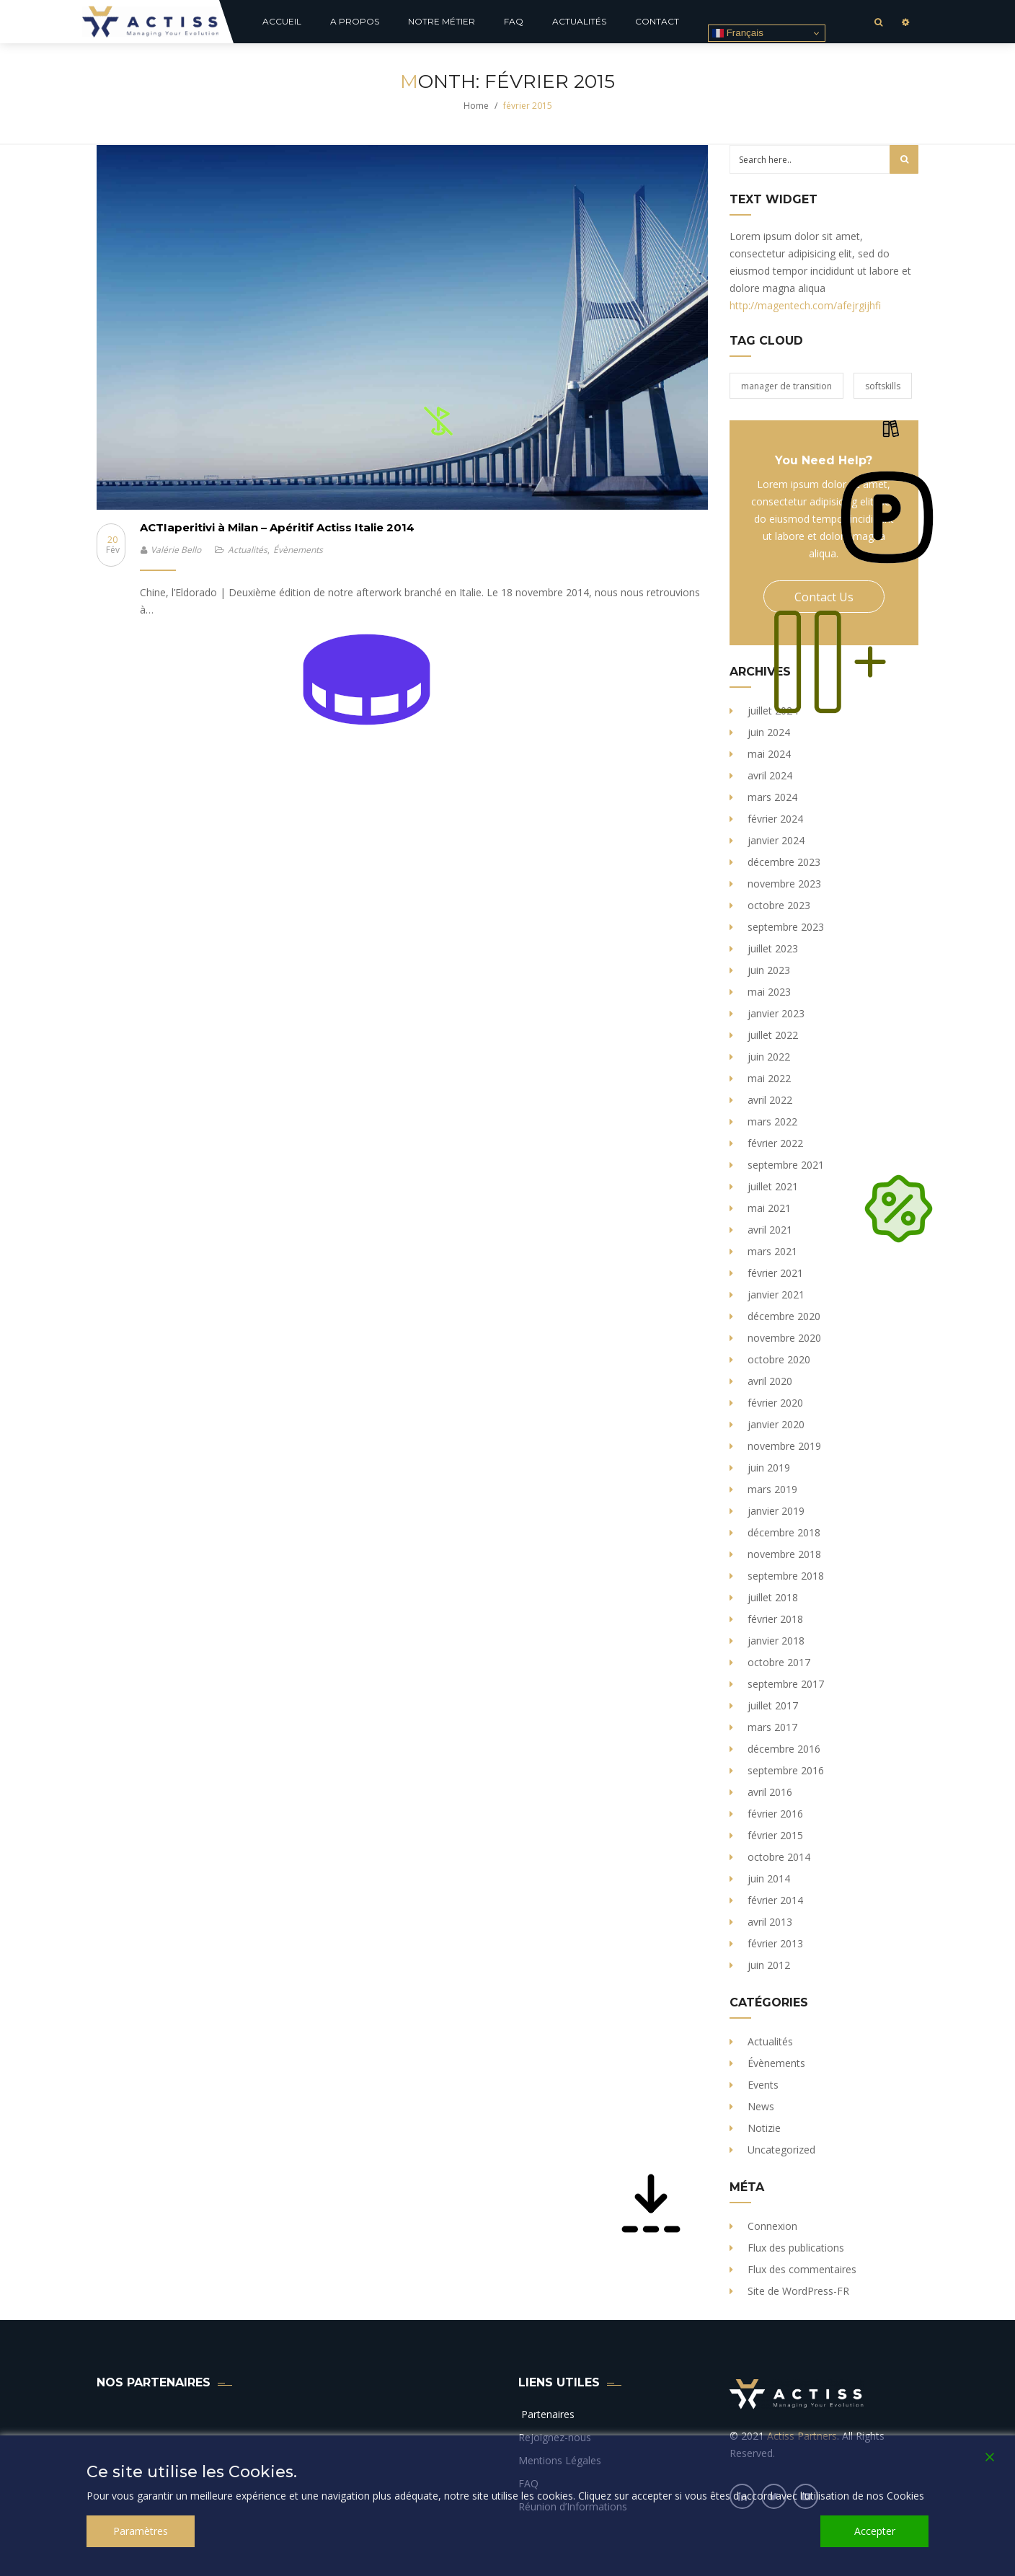 The height and width of the screenshot is (2576, 1015). I want to click on download file to a specific location, so click(651, 2203).